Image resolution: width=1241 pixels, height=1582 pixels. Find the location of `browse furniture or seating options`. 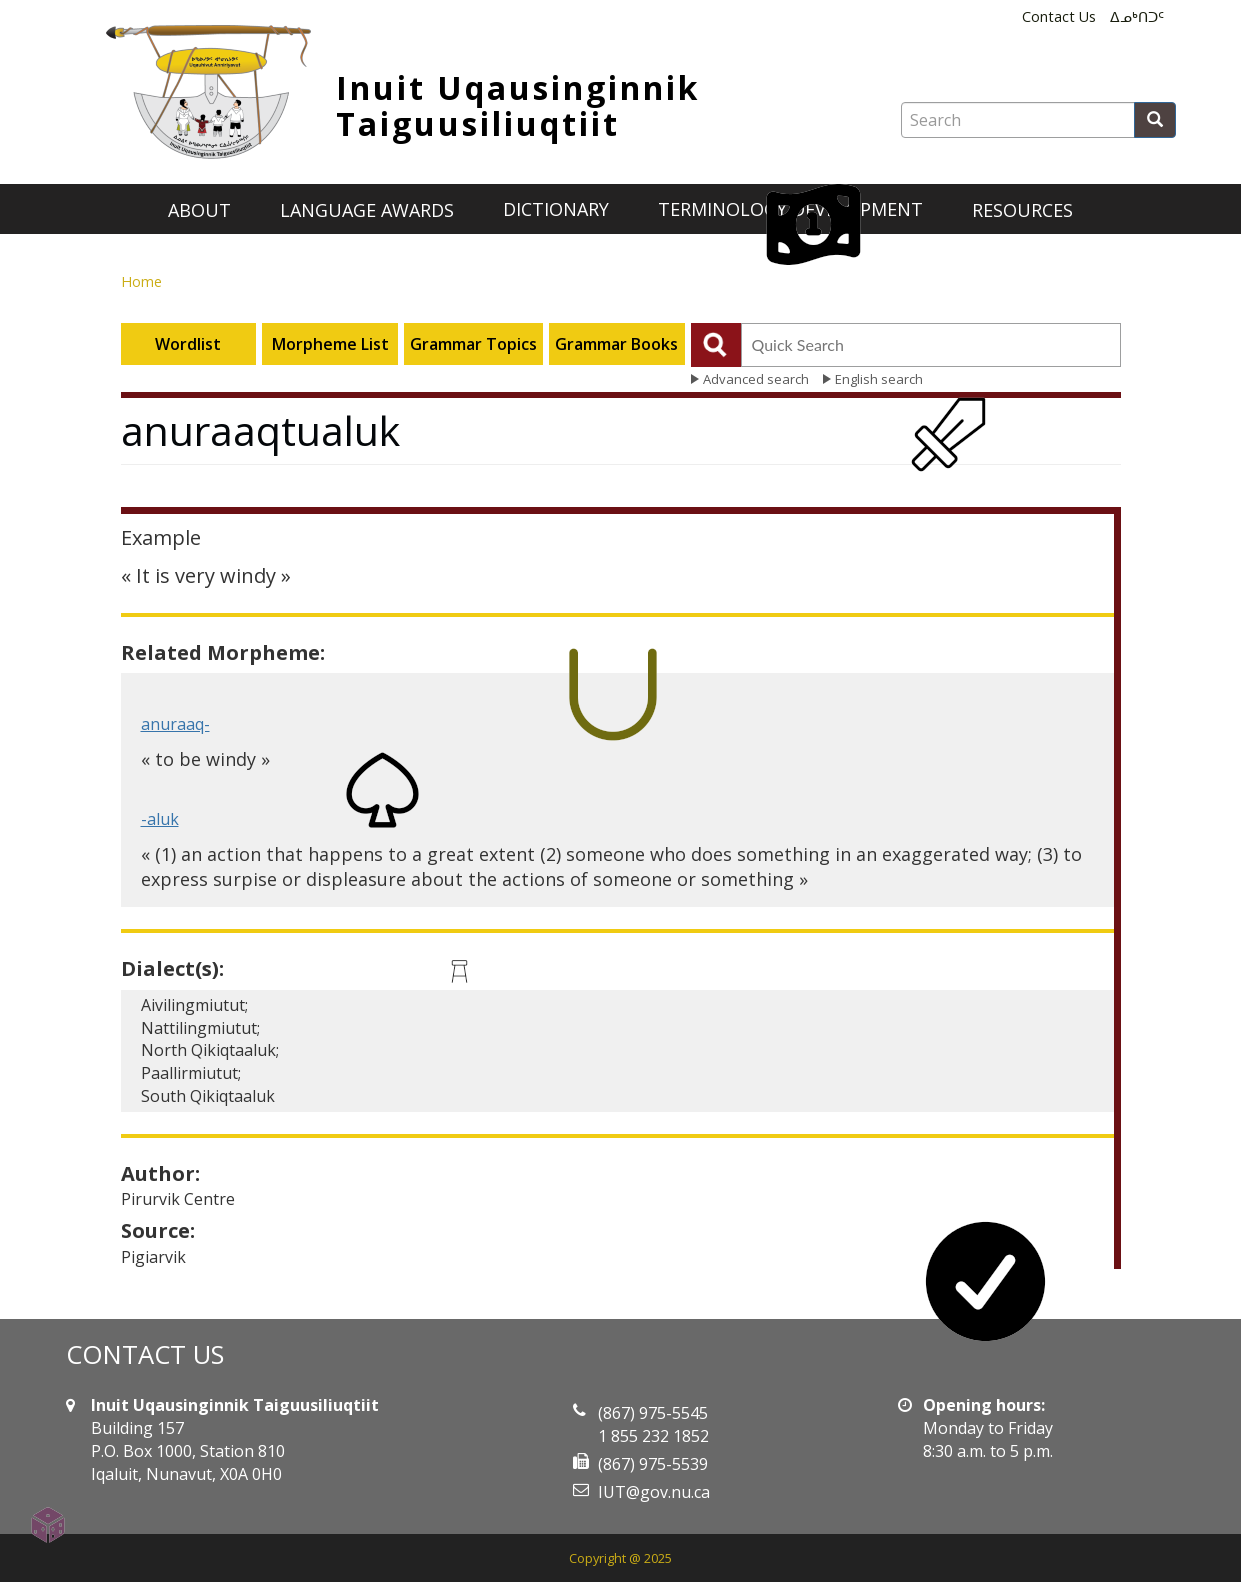

browse furniture or seating options is located at coordinates (459, 971).